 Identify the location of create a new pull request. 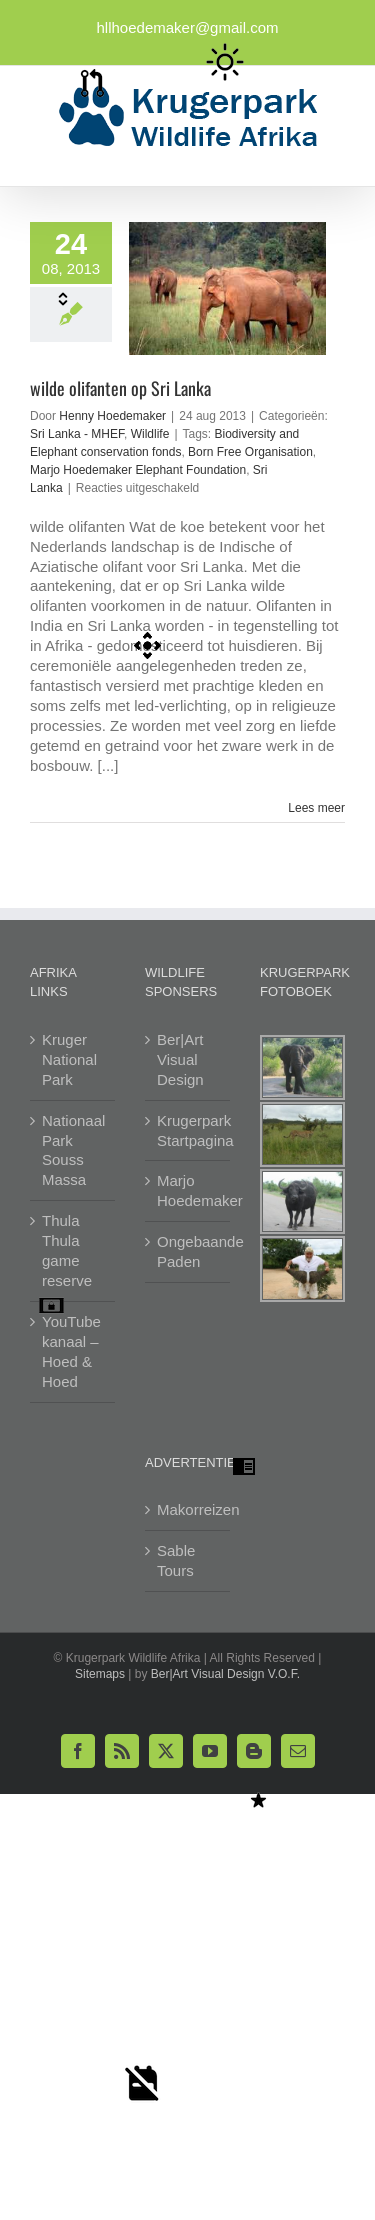
(92, 83).